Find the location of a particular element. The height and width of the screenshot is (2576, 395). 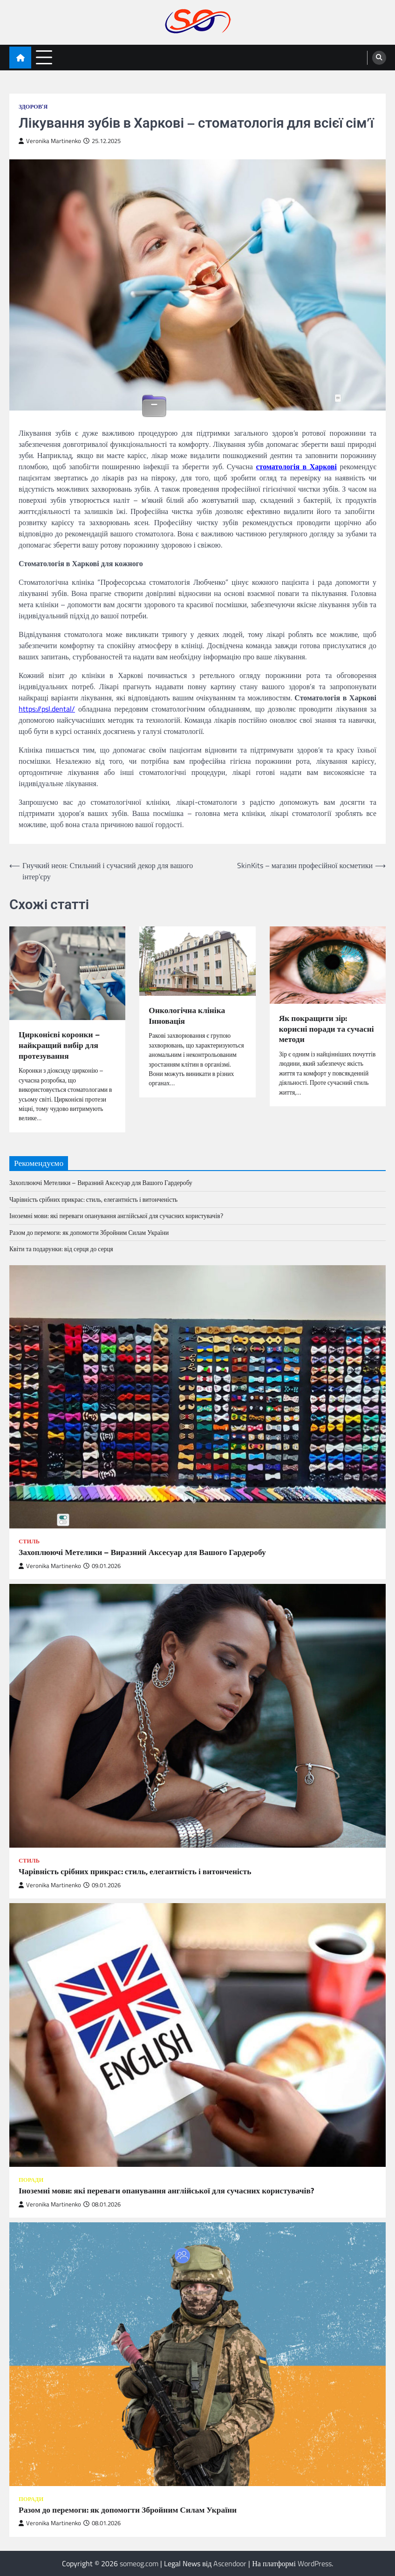

access user account and personal settings is located at coordinates (182, 2255).